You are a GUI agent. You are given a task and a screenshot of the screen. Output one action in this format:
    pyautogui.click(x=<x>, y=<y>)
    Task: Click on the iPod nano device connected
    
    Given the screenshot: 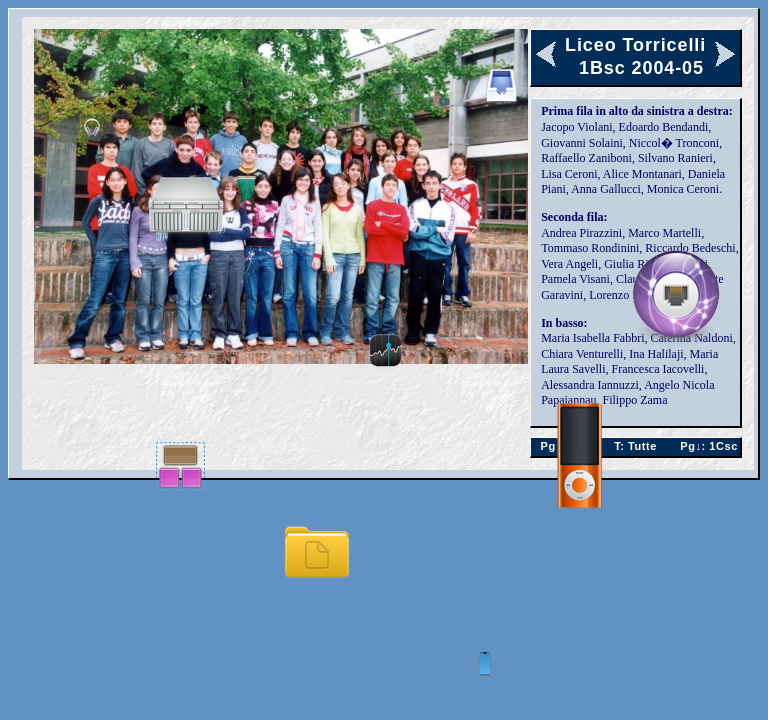 What is the action you would take?
    pyautogui.click(x=579, y=457)
    